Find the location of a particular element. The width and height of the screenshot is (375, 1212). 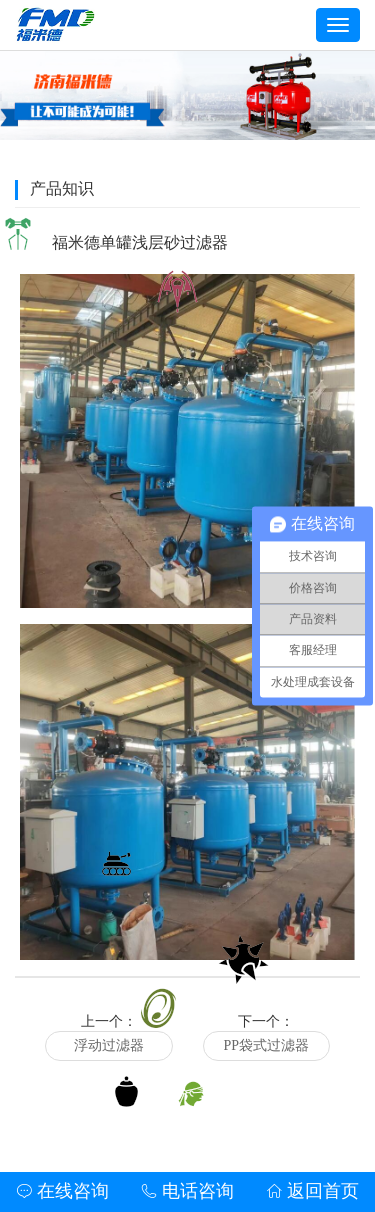

select mace weapon in game inventory is located at coordinates (243, 959).